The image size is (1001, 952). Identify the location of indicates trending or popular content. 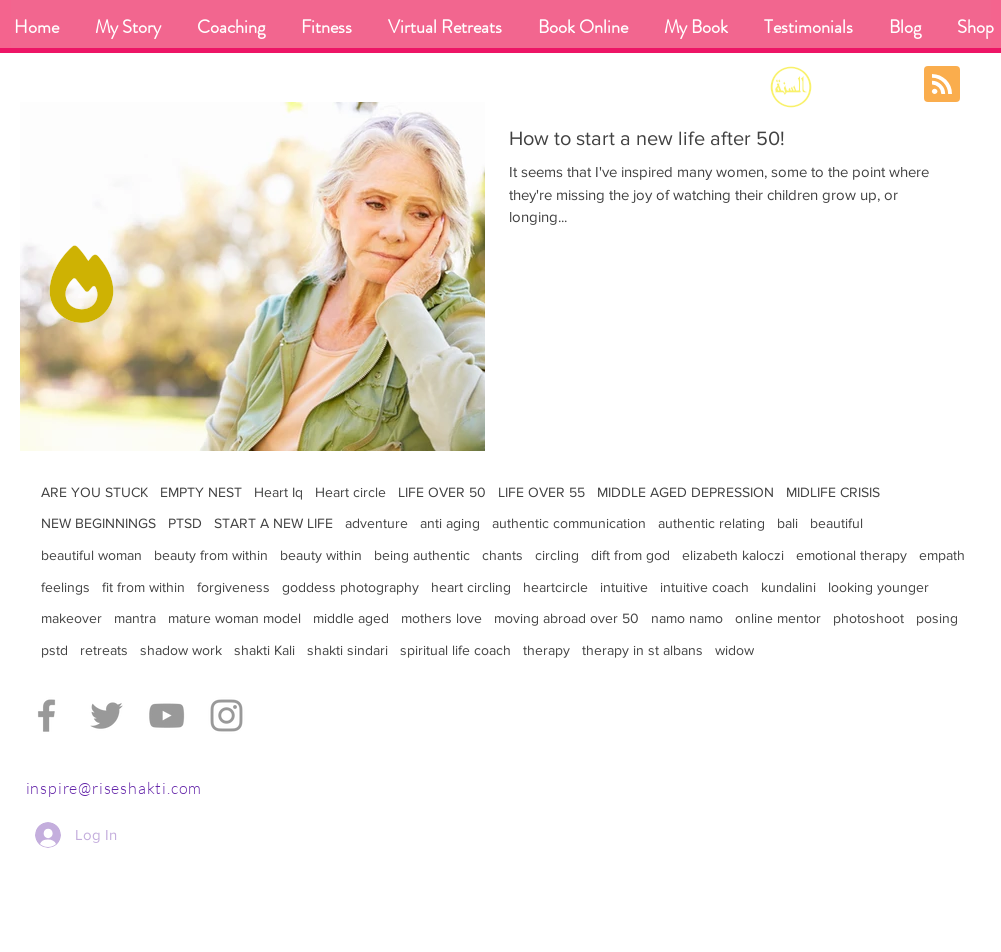
(81, 286).